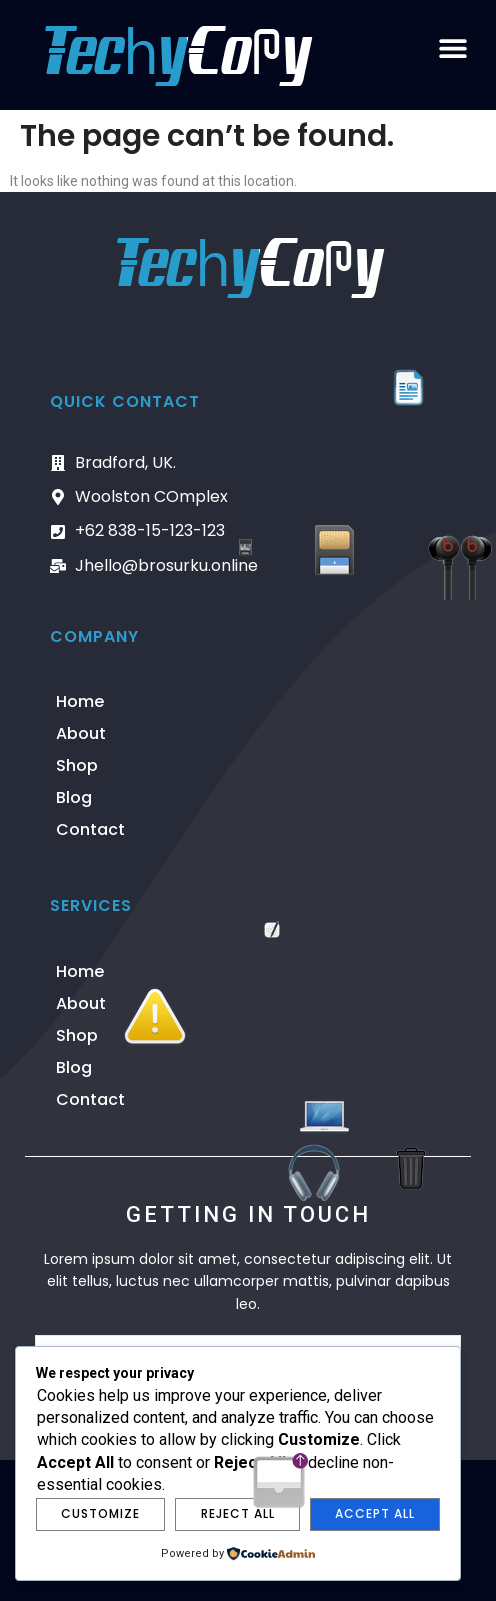 This screenshot has height=1601, width=496. Describe the element at coordinates (408, 387) in the screenshot. I see `libreoffice writer document template file` at that location.